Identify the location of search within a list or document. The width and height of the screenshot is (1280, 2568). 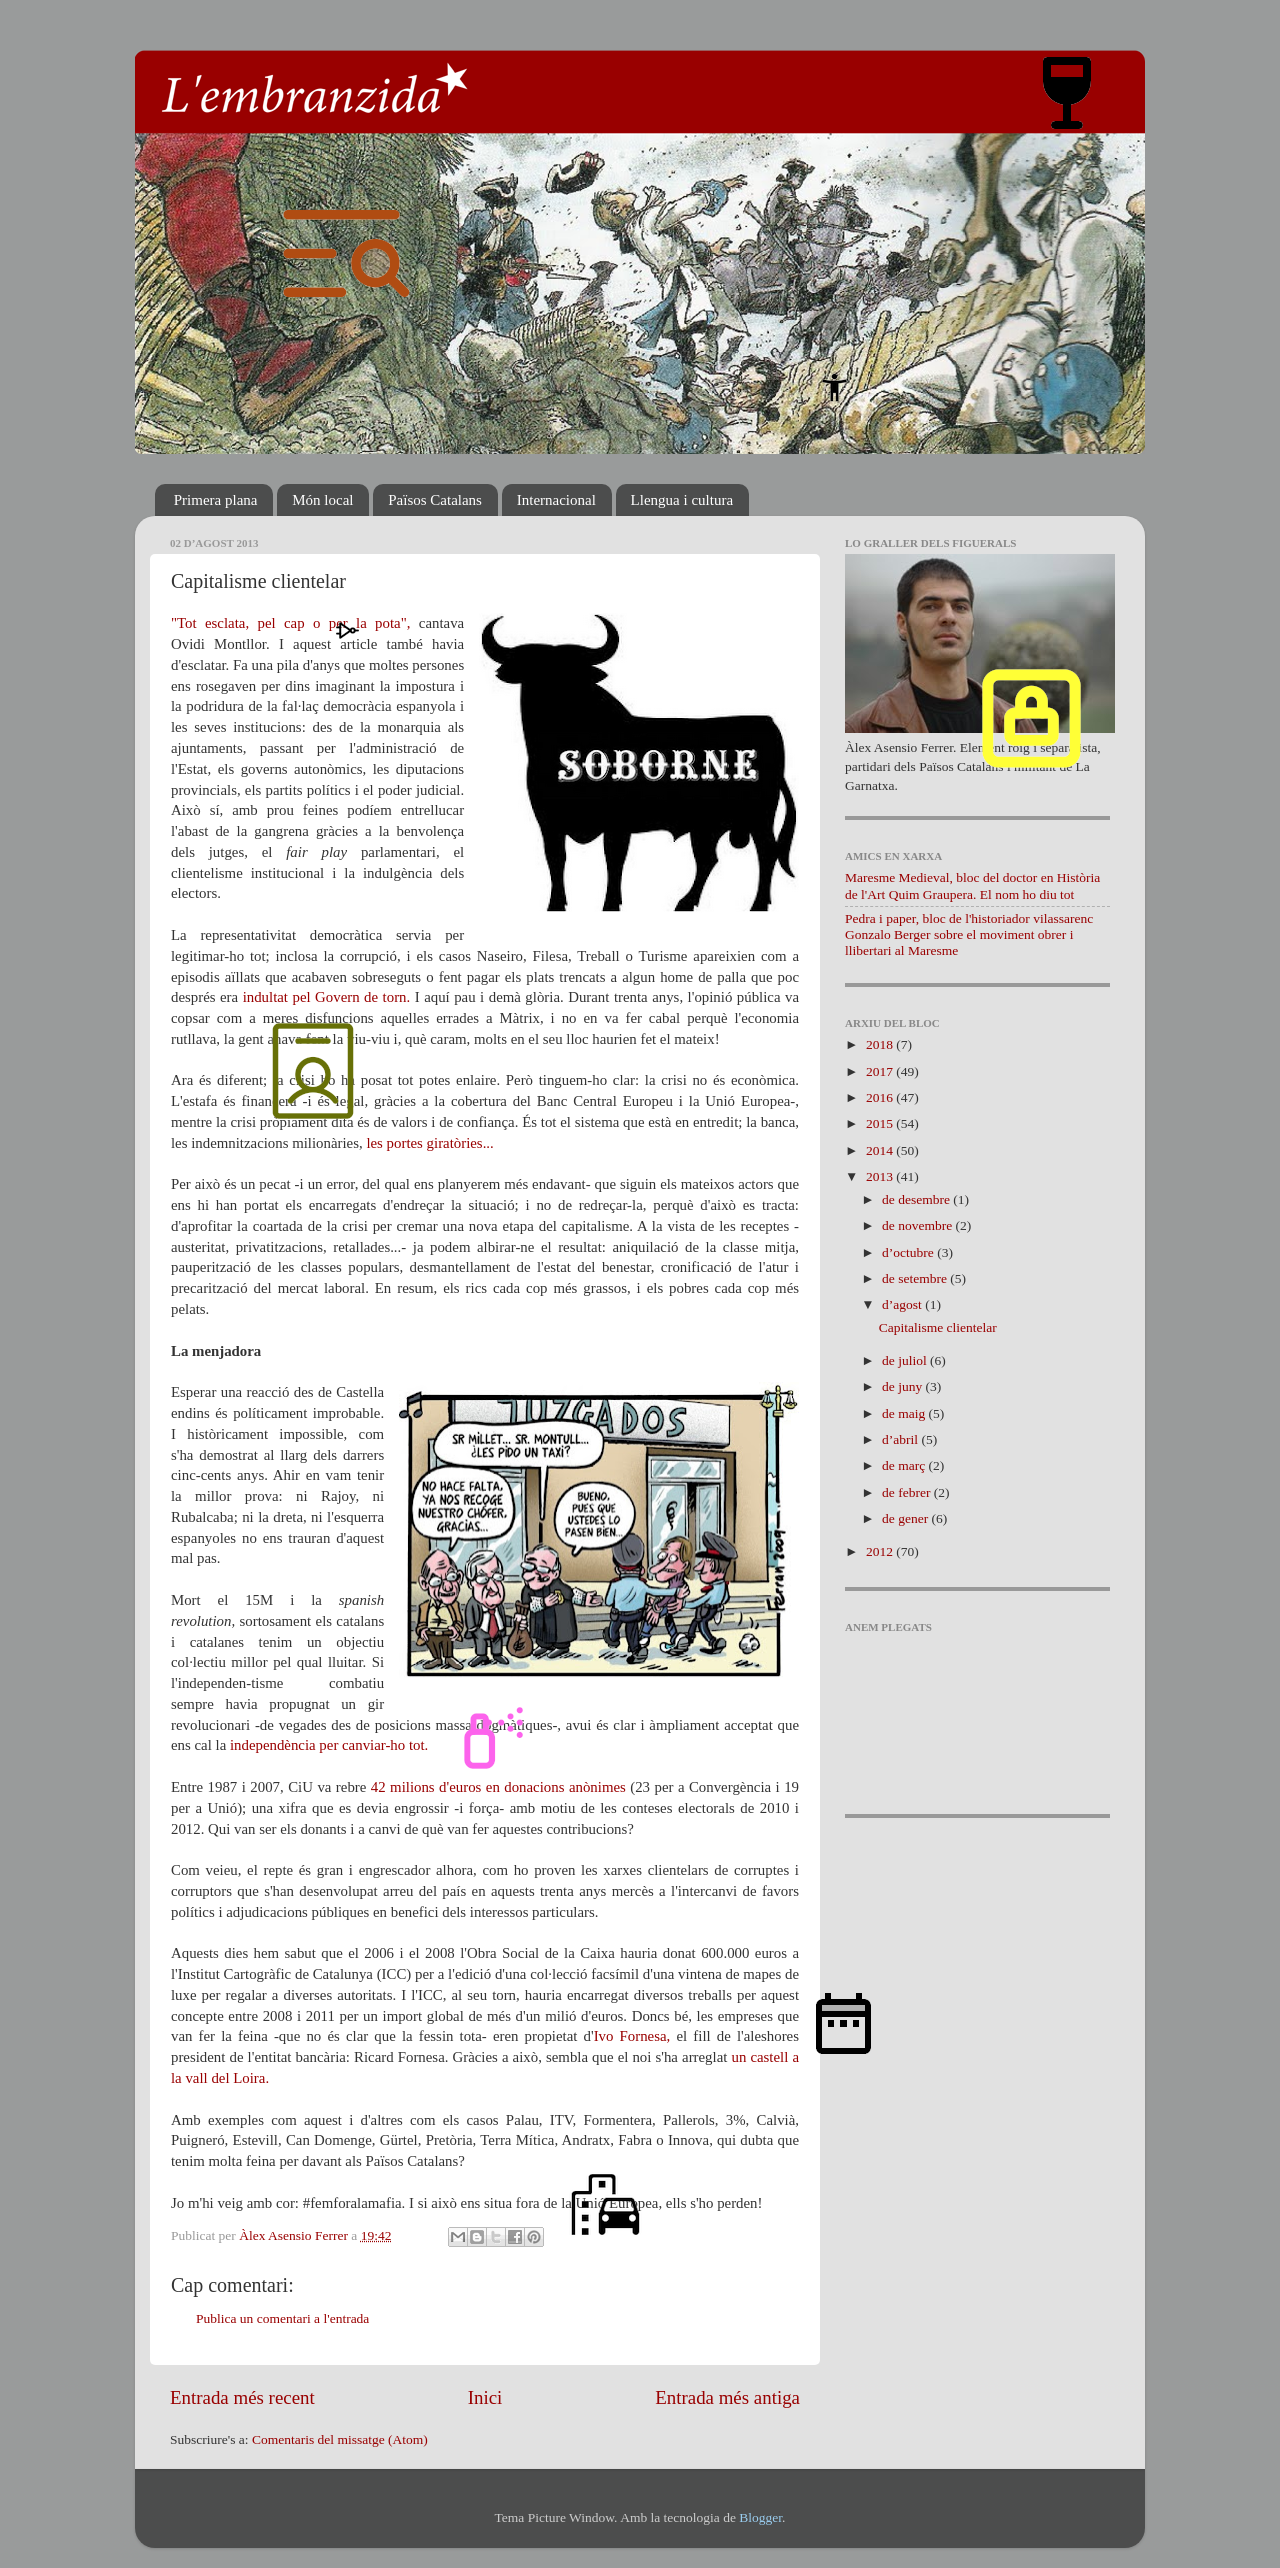
(341, 253).